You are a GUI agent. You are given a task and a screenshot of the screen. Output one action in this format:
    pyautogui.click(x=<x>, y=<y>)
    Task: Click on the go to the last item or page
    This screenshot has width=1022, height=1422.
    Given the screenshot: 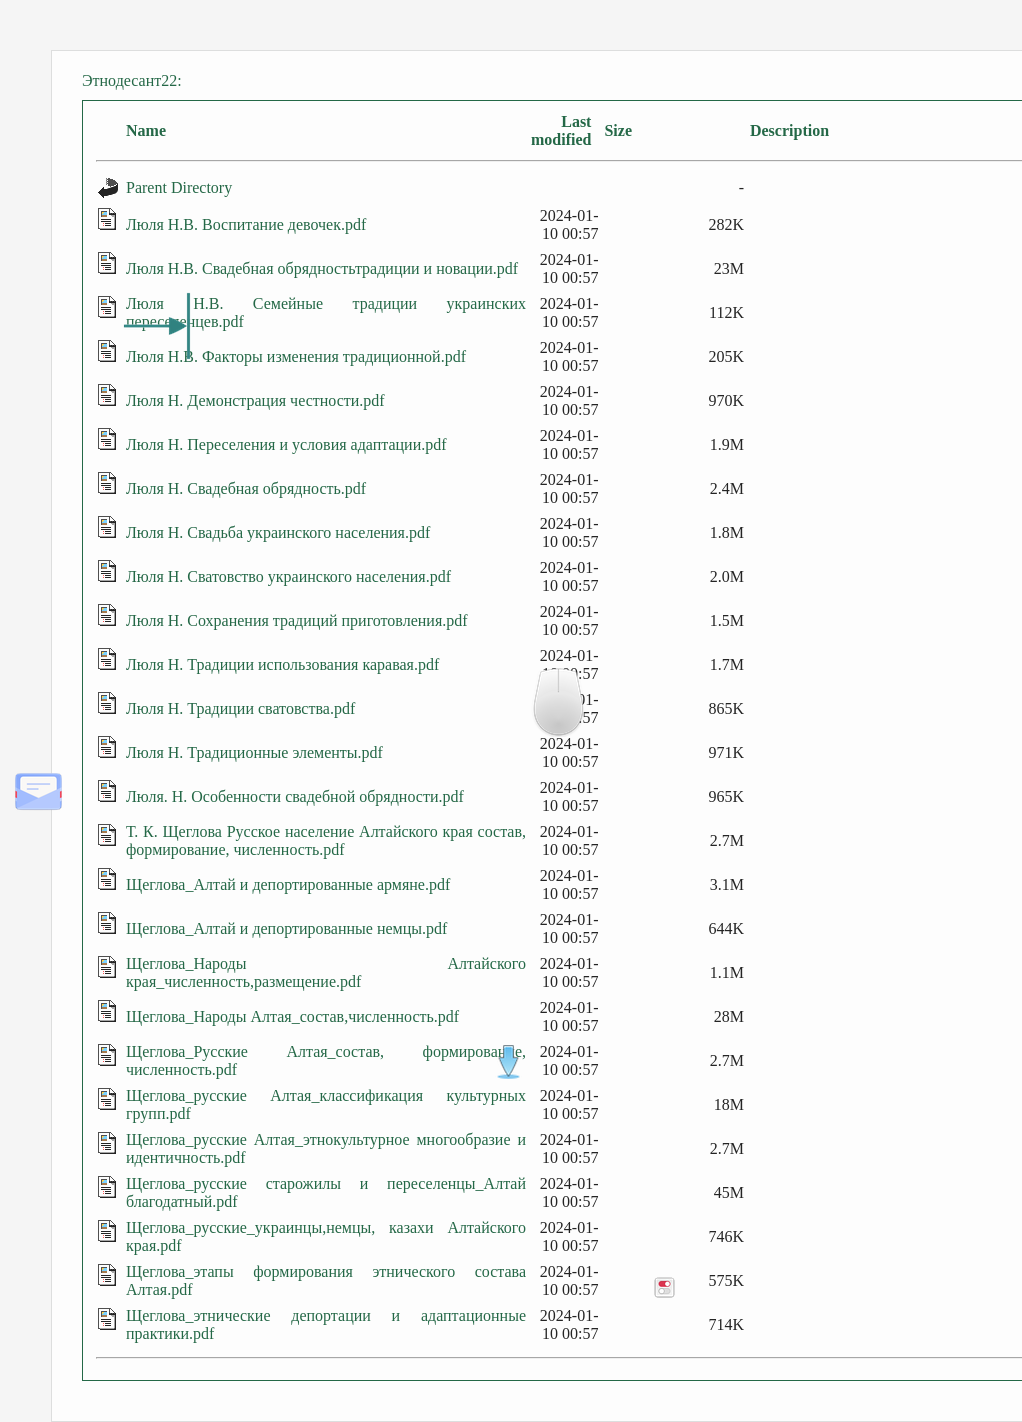 What is the action you would take?
    pyautogui.click(x=157, y=326)
    